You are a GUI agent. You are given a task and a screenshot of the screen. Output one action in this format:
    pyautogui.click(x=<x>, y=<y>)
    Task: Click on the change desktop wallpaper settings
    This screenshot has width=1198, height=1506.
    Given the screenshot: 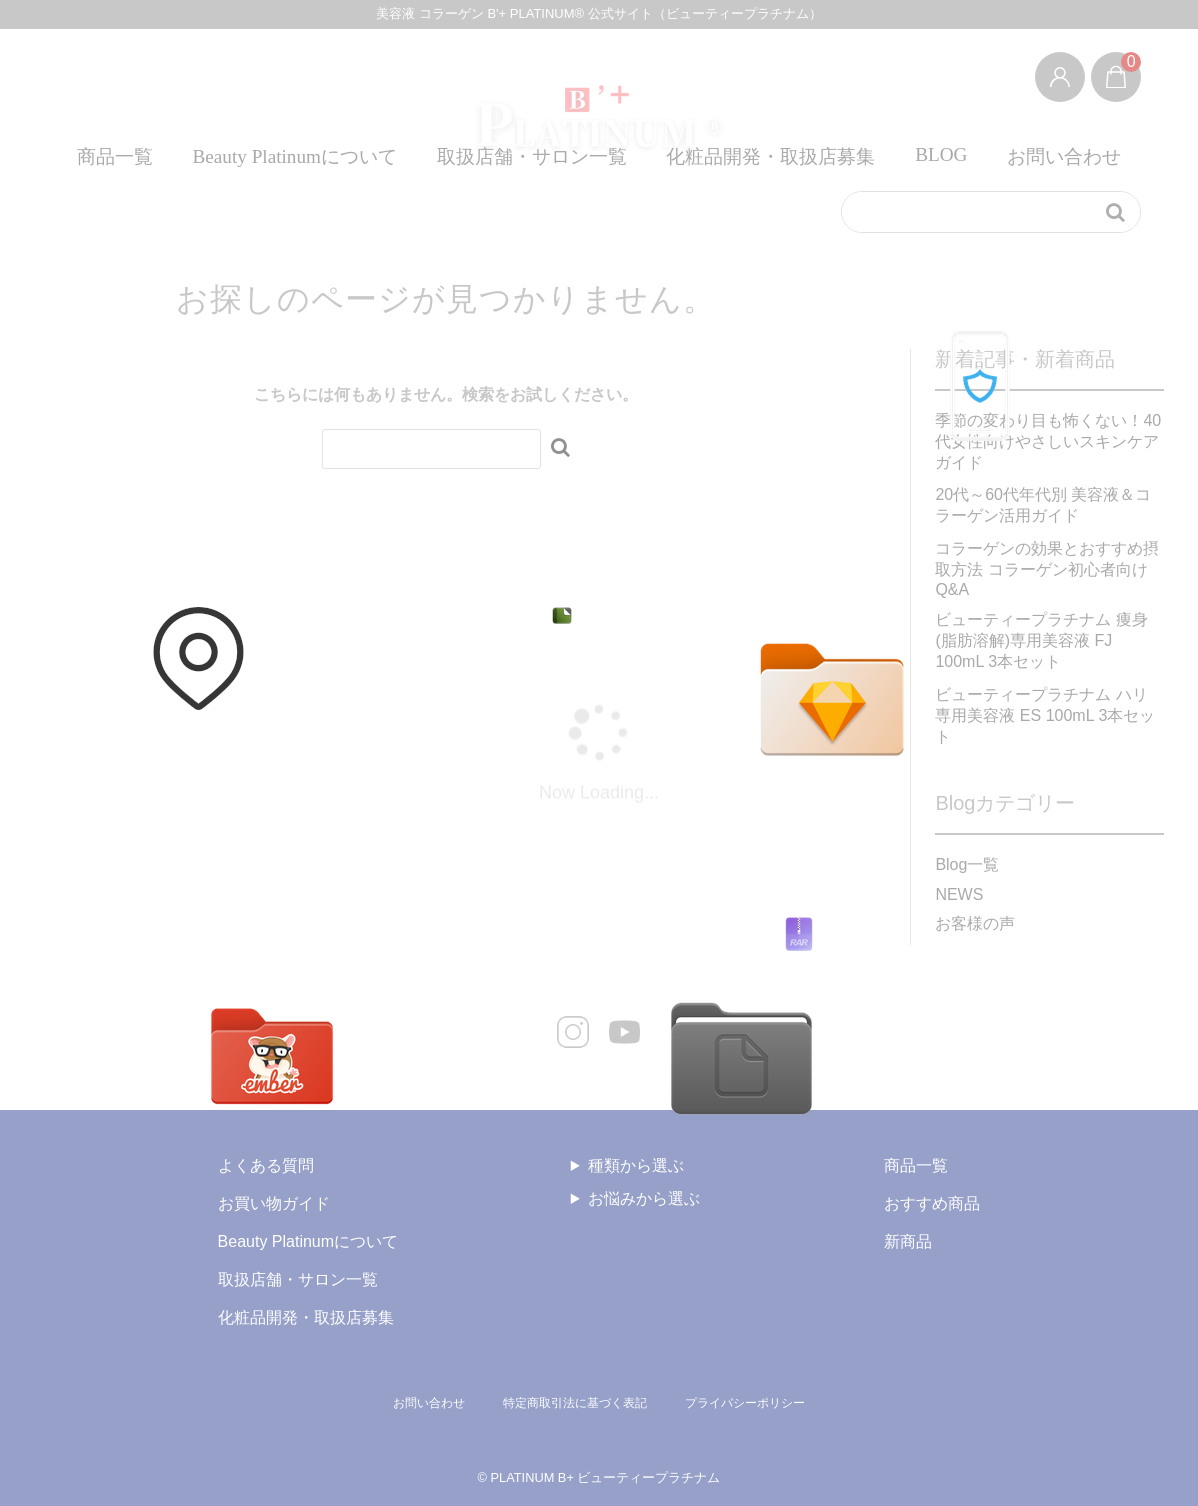 What is the action you would take?
    pyautogui.click(x=562, y=615)
    